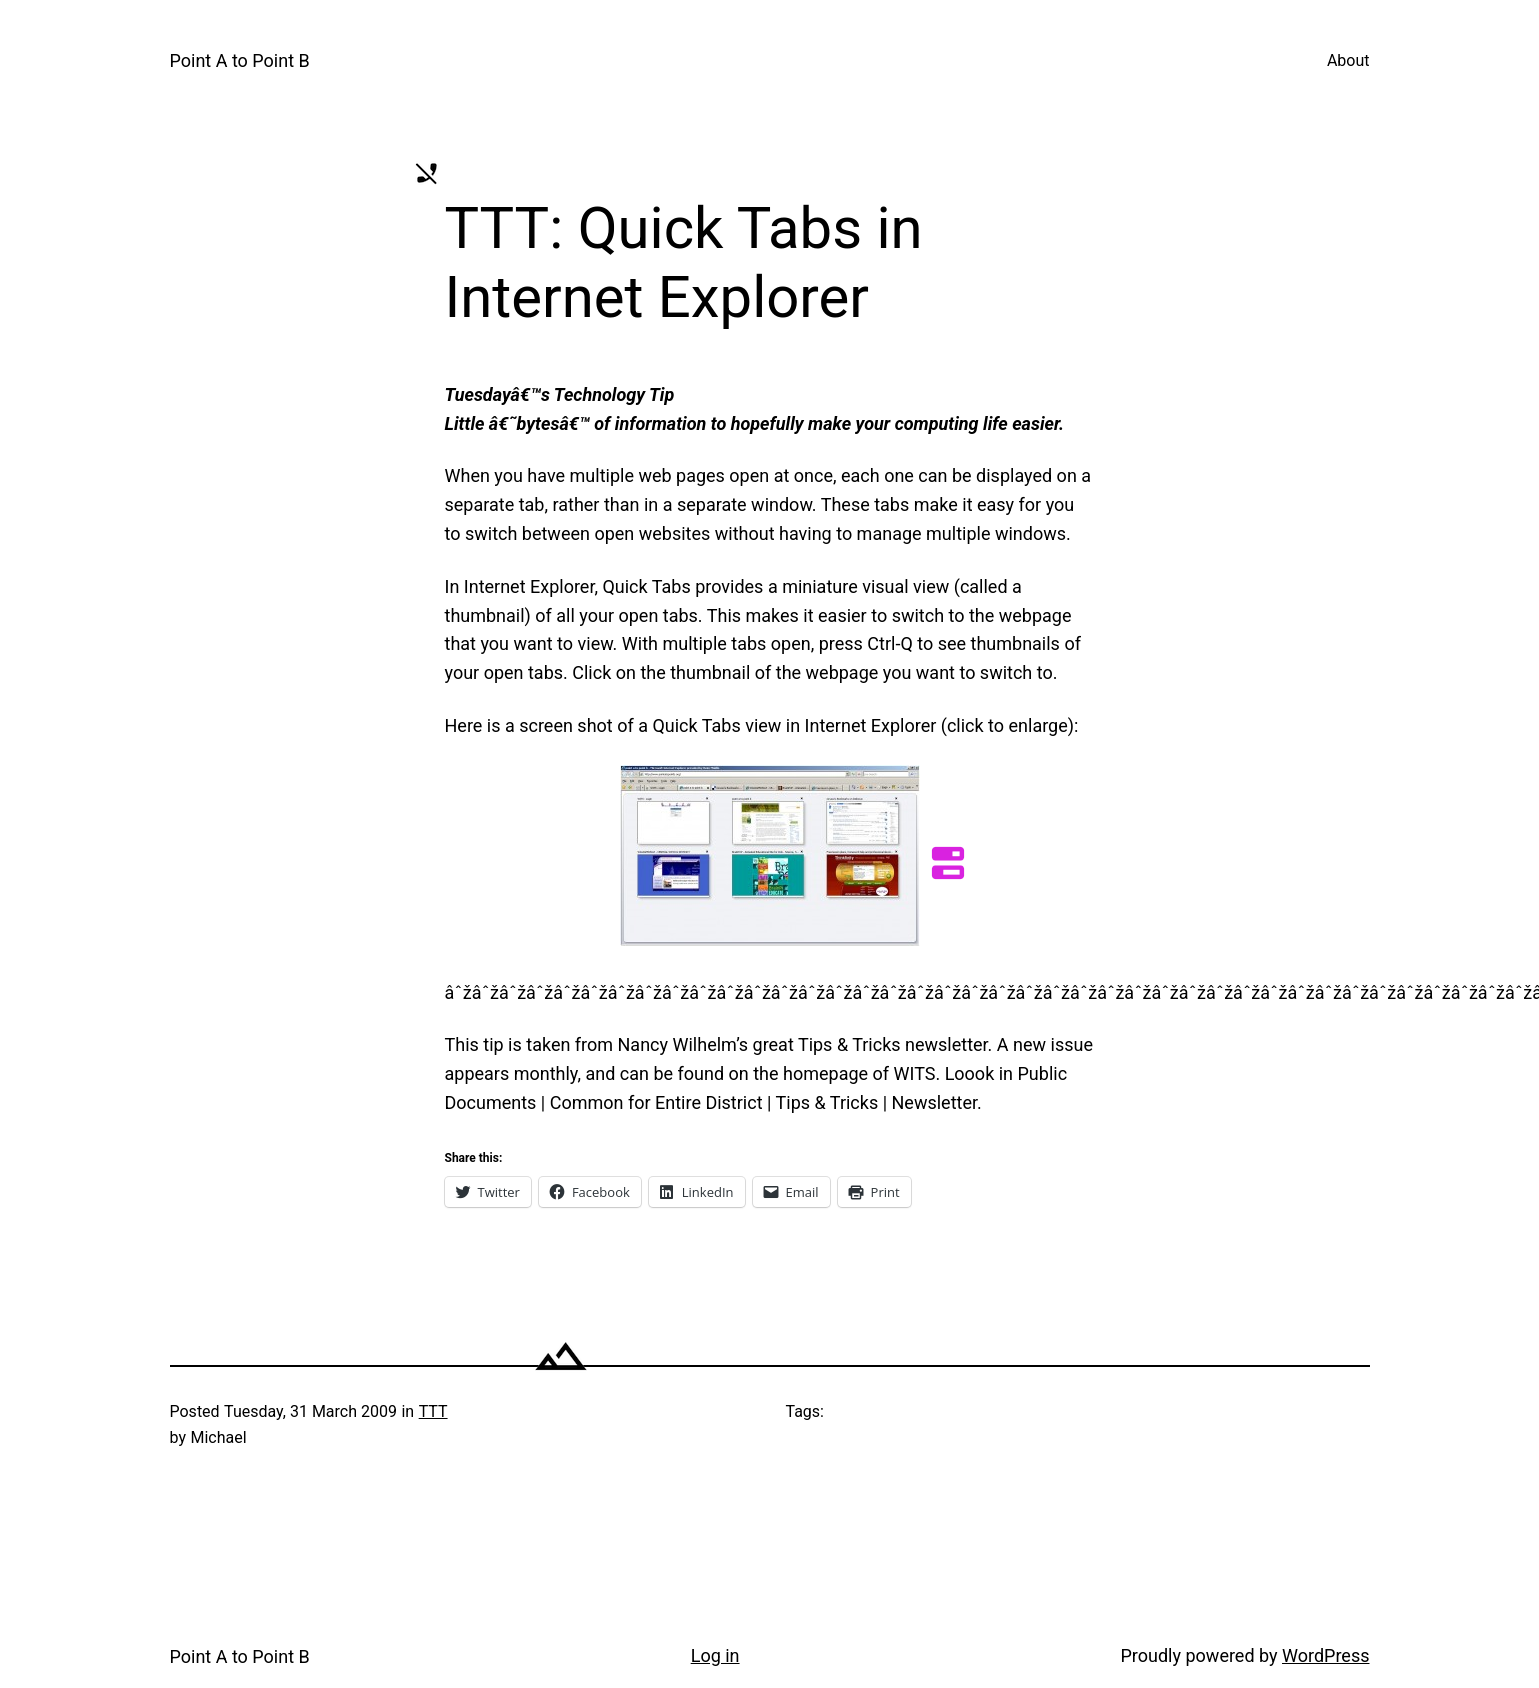 The height and width of the screenshot is (1688, 1539). Describe the element at coordinates (948, 863) in the screenshot. I see `view task list or to-do items` at that location.